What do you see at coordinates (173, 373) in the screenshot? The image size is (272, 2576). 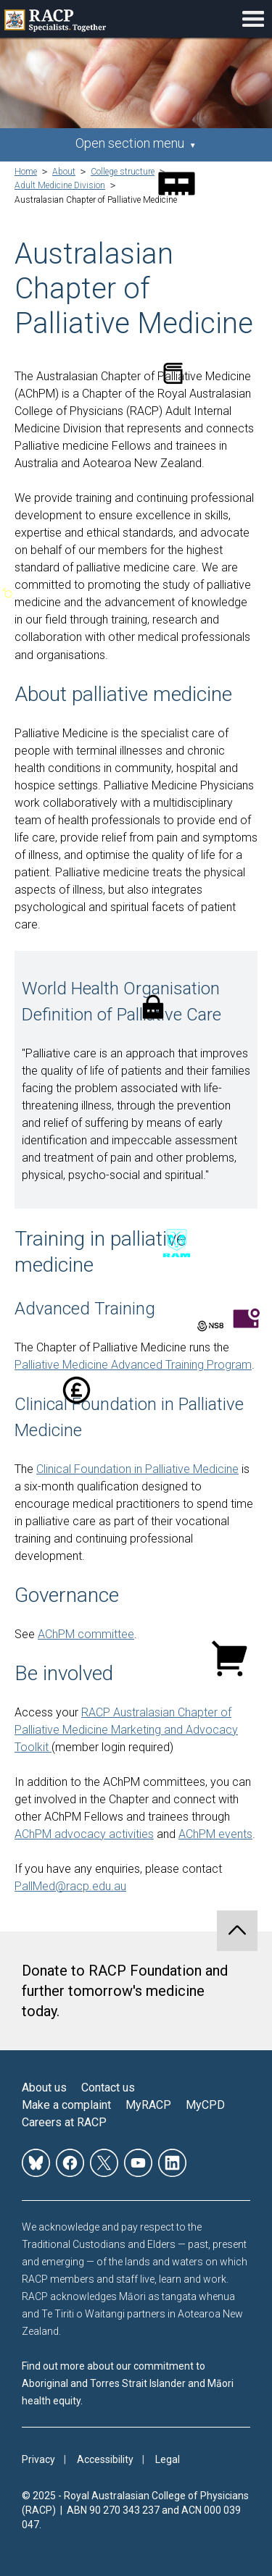 I see `open library or book collection` at bounding box center [173, 373].